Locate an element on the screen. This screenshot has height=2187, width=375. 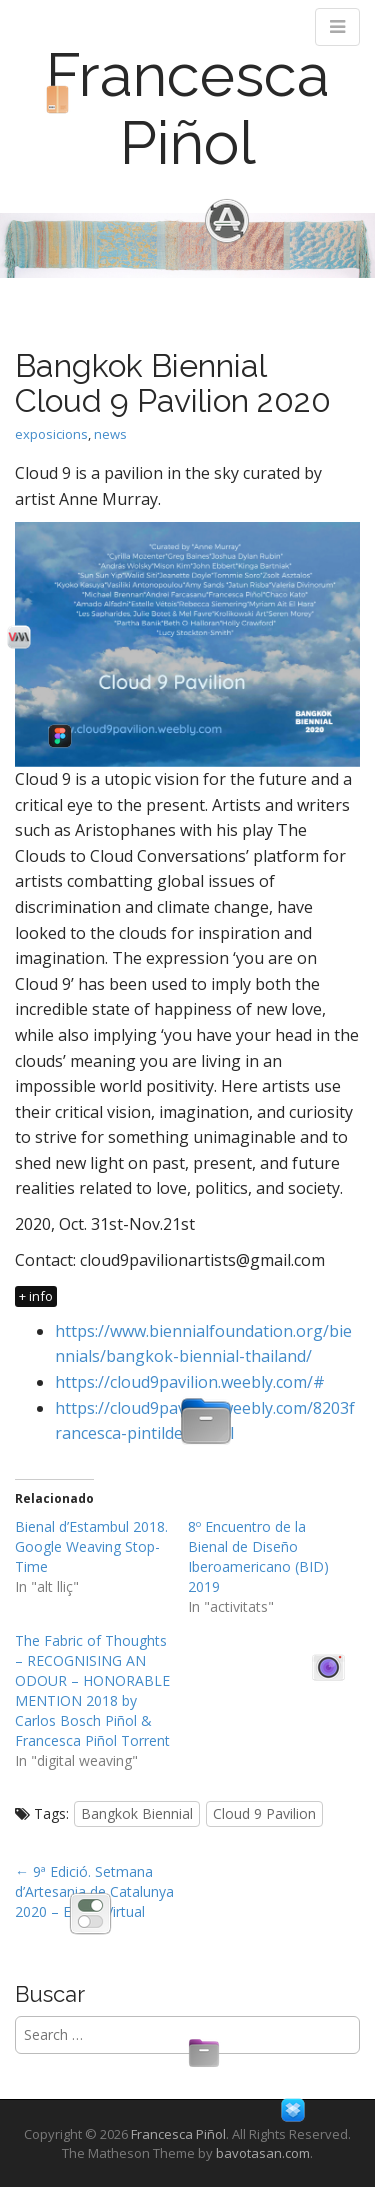
open dropbox app is located at coordinates (293, 2110).